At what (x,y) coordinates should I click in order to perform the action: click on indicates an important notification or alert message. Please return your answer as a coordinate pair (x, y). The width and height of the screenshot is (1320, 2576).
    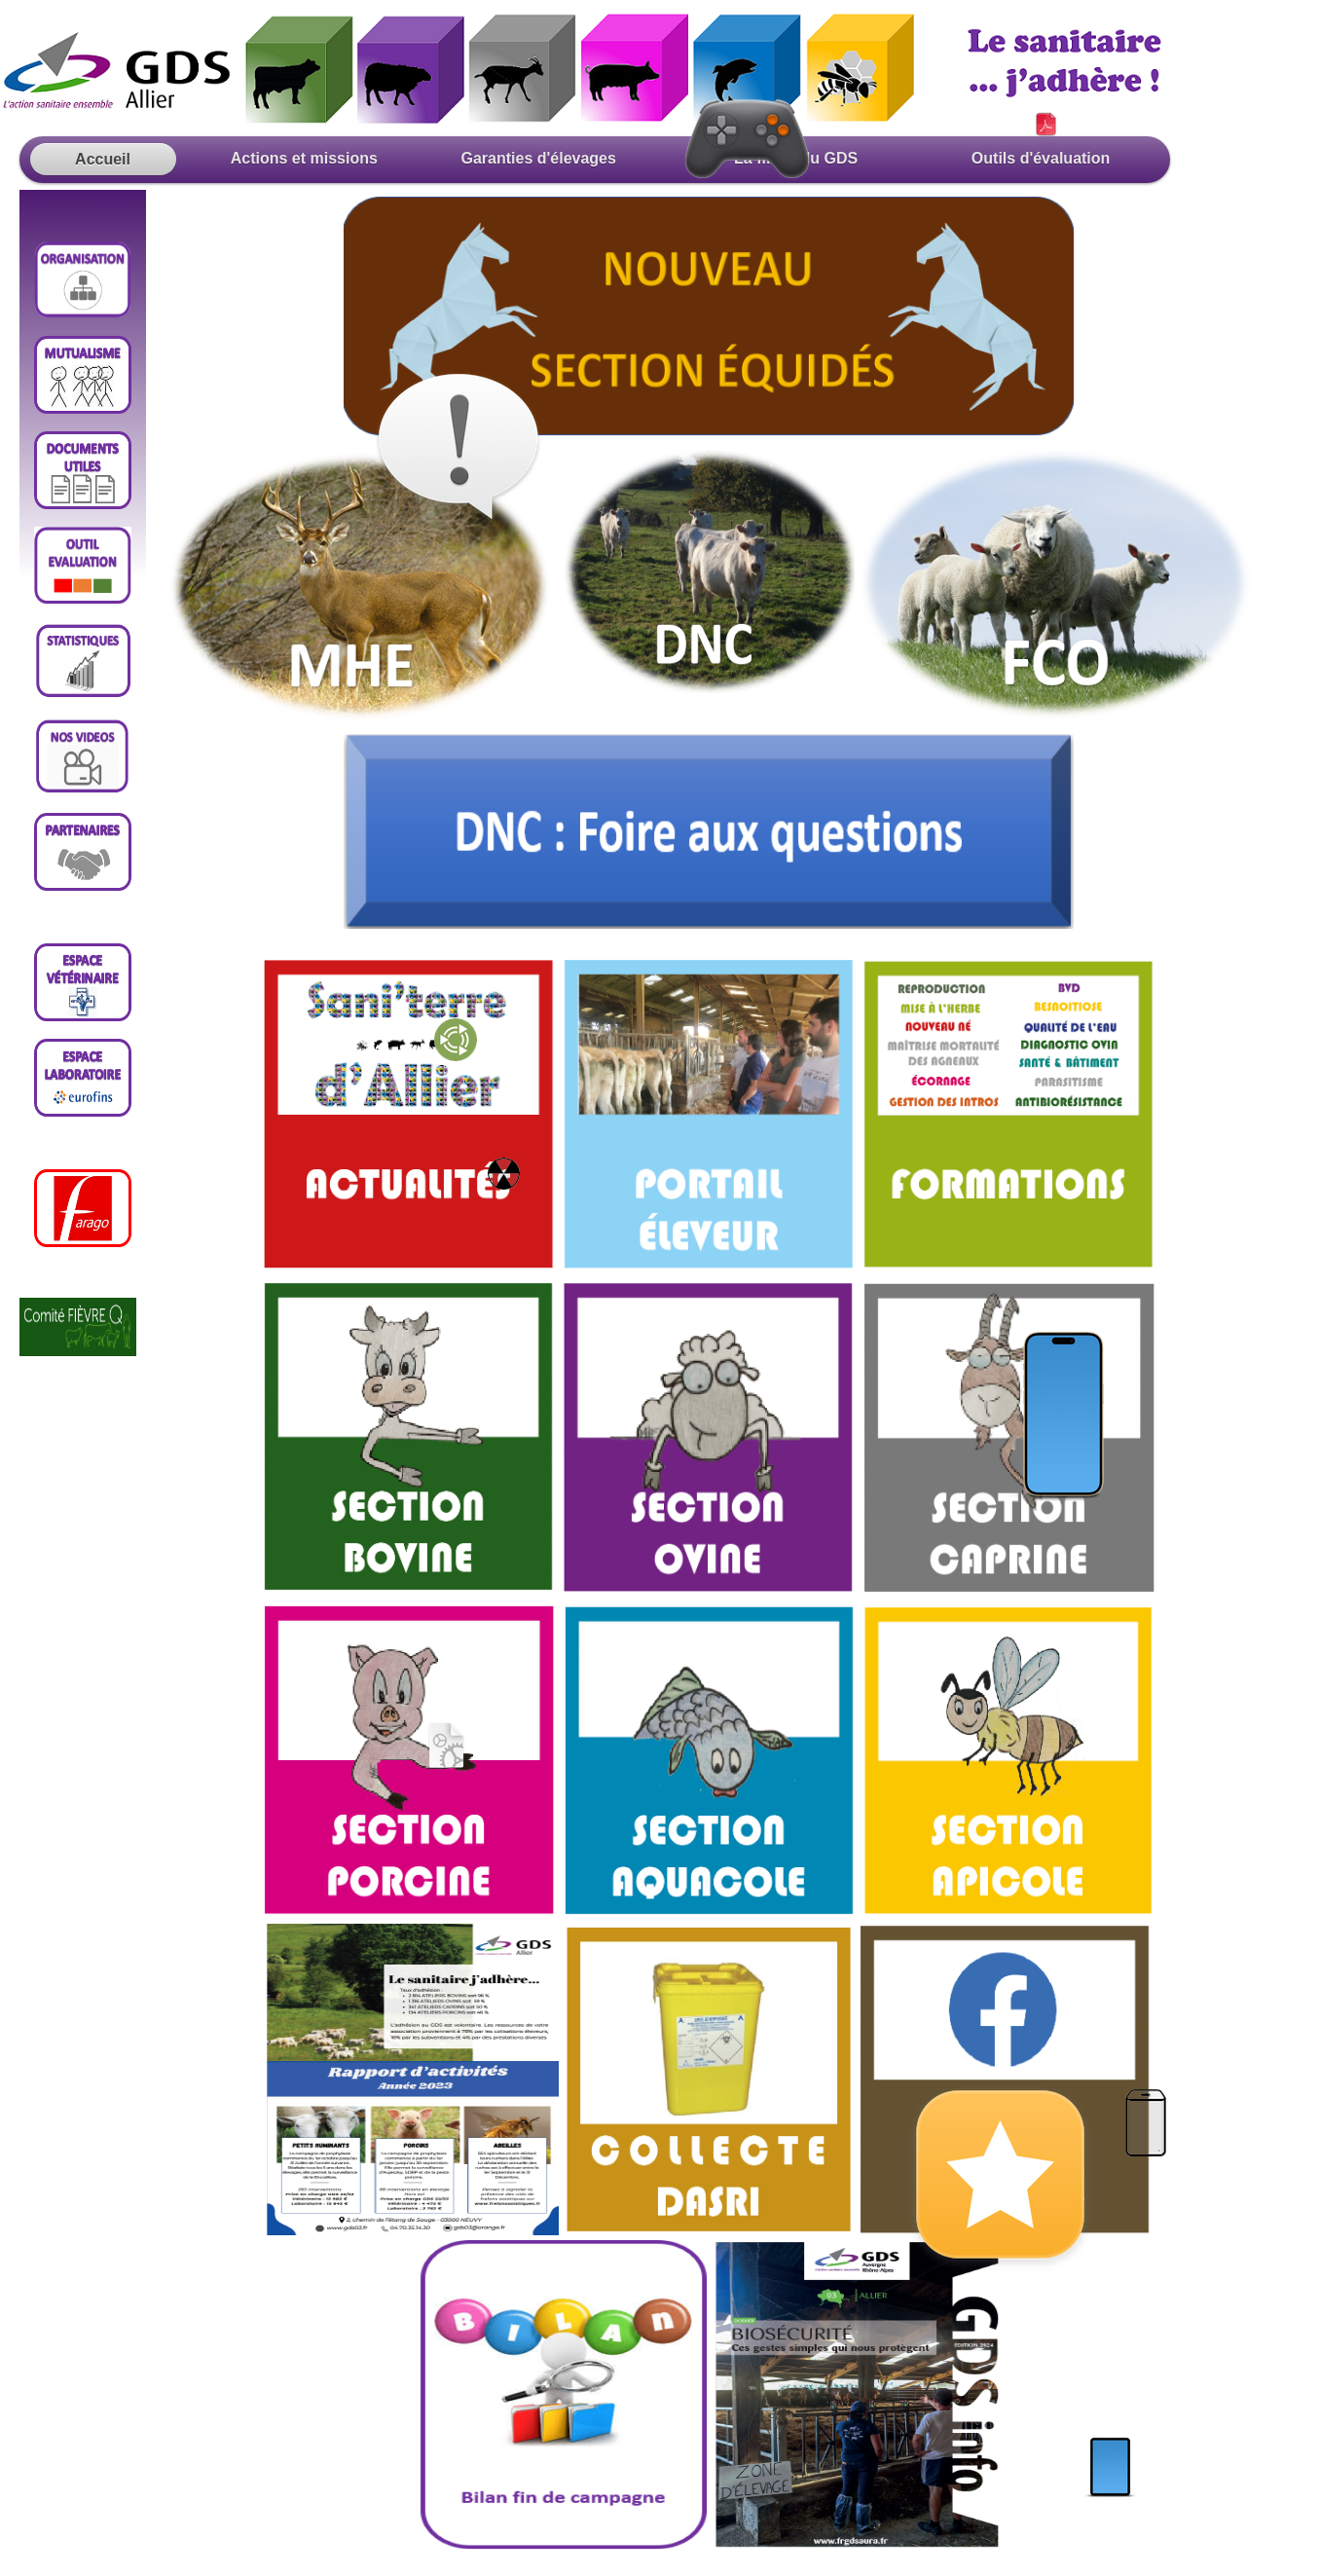
    Looking at the image, I should click on (459, 441).